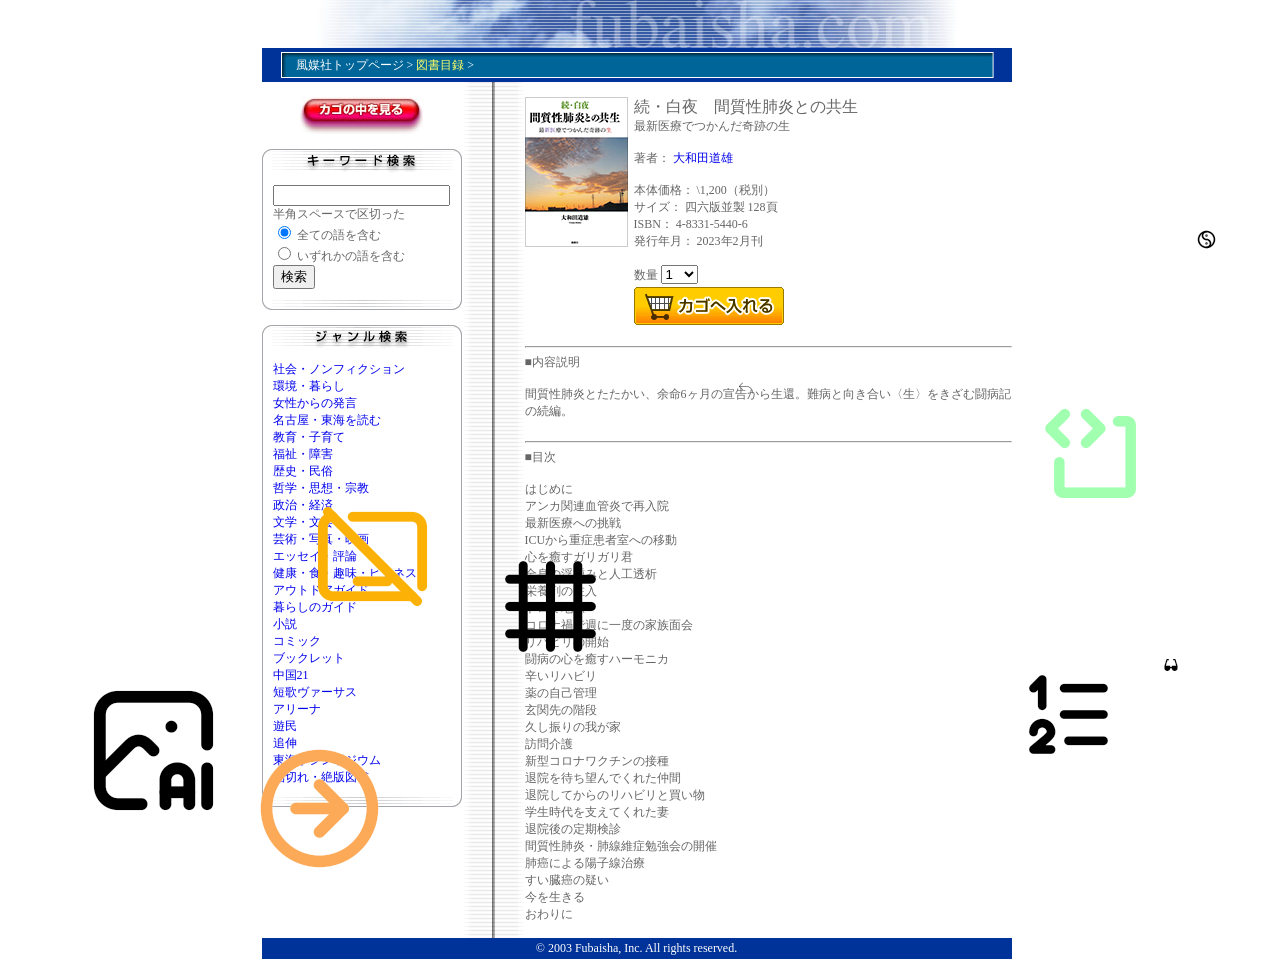  Describe the element at coordinates (372, 556) in the screenshot. I see `iPad is disconnected or unavailable` at that location.